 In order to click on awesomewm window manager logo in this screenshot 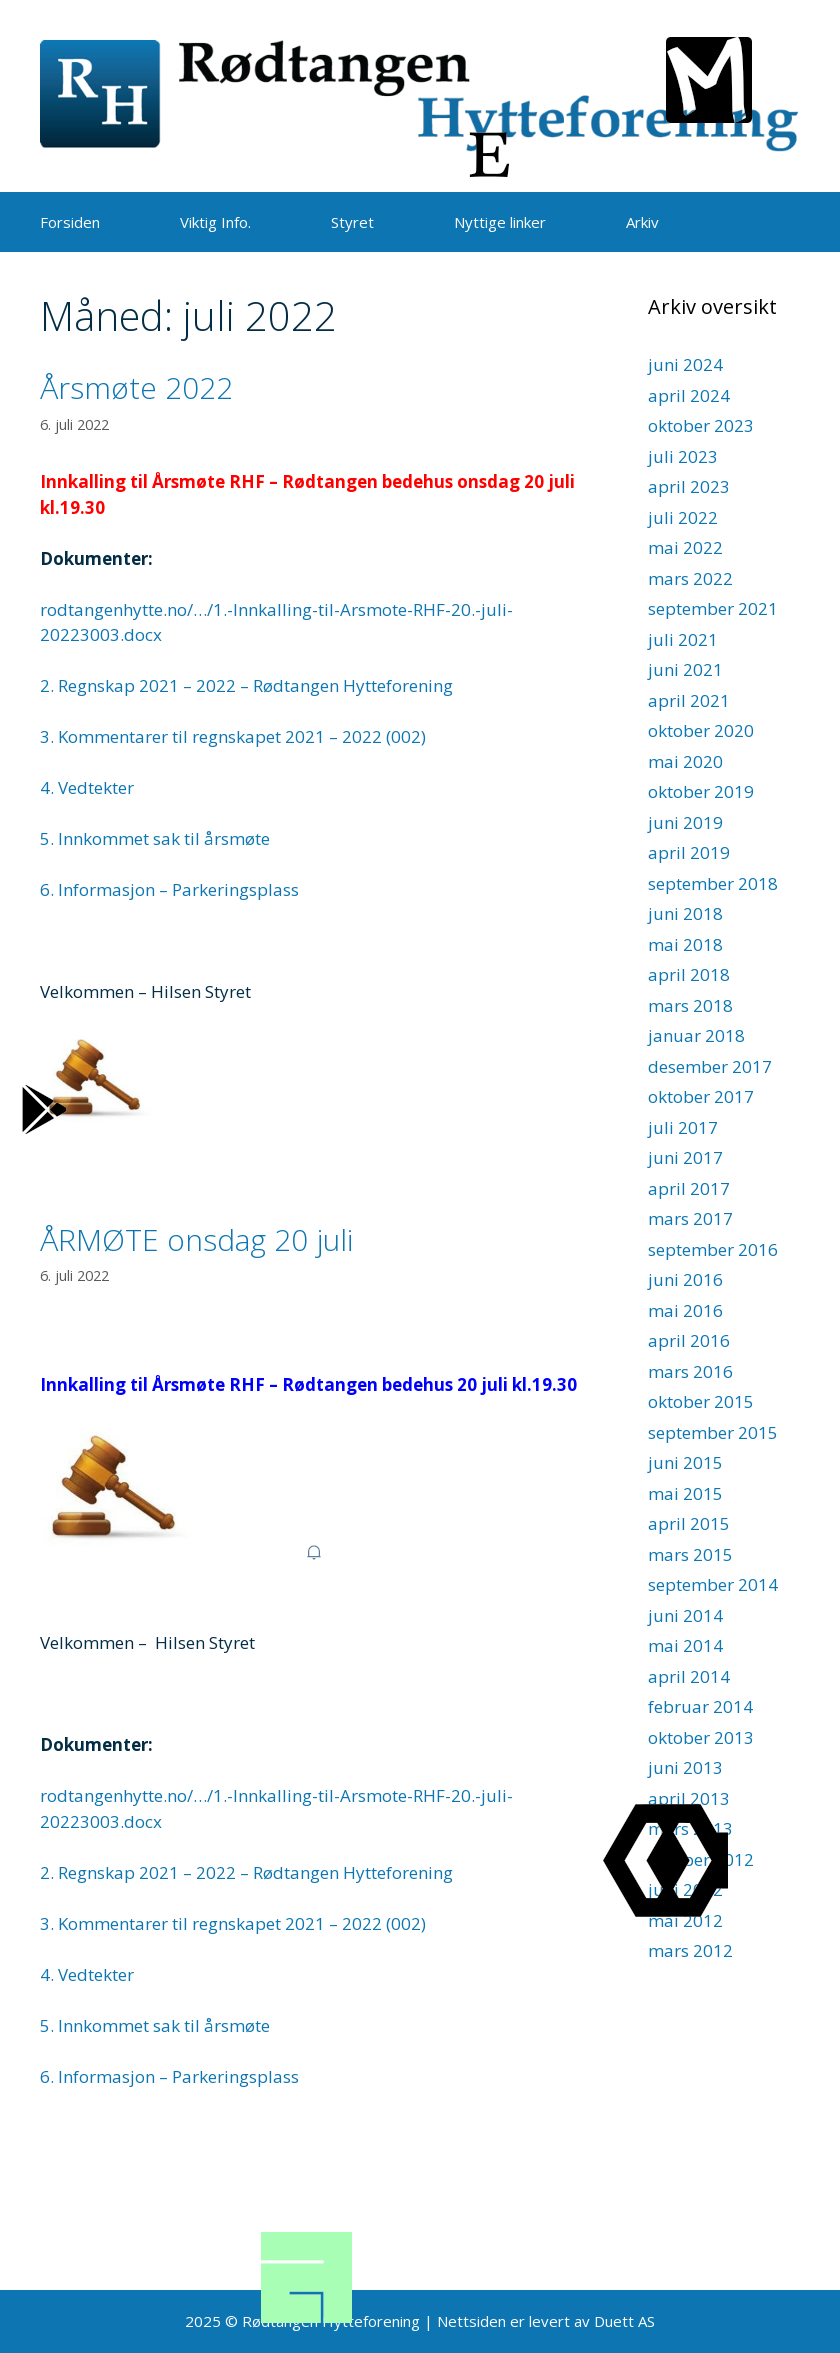, I will do `click(306, 2277)`.